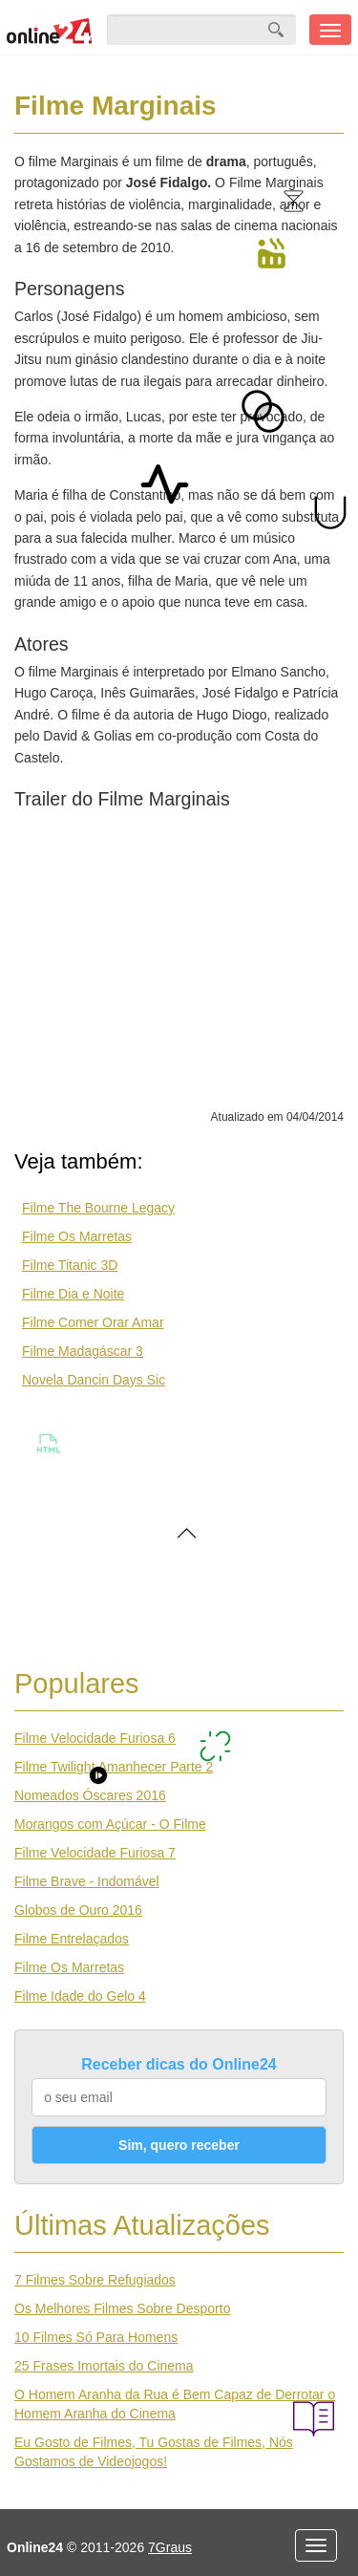  I want to click on indicates loading or processing in progress, so click(293, 201).